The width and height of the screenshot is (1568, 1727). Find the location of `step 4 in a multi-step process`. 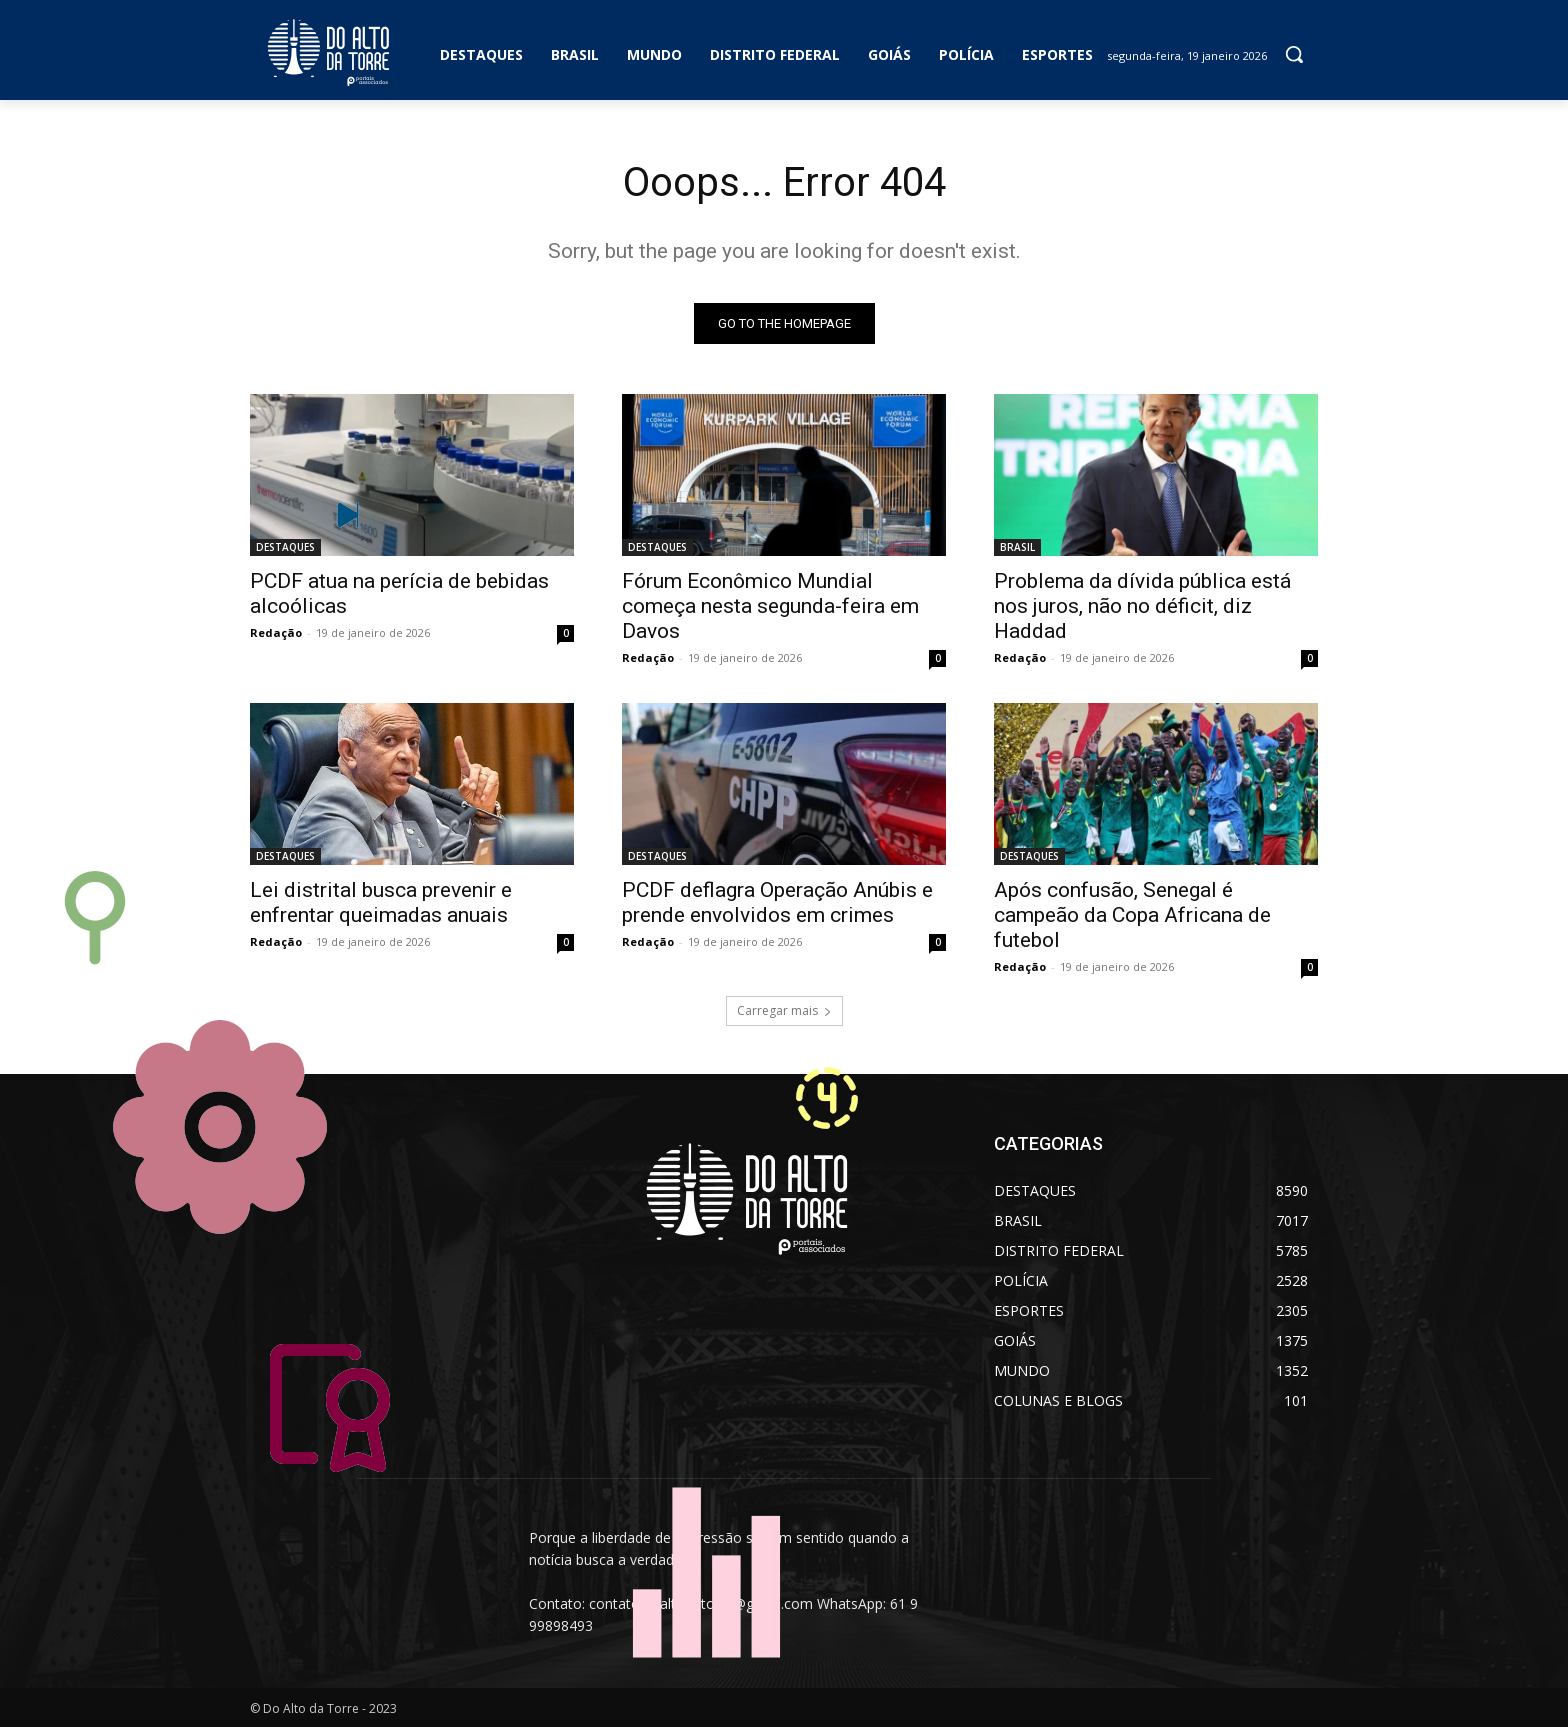

step 4 in a multi-step process is located at coordinates (827, 1098).